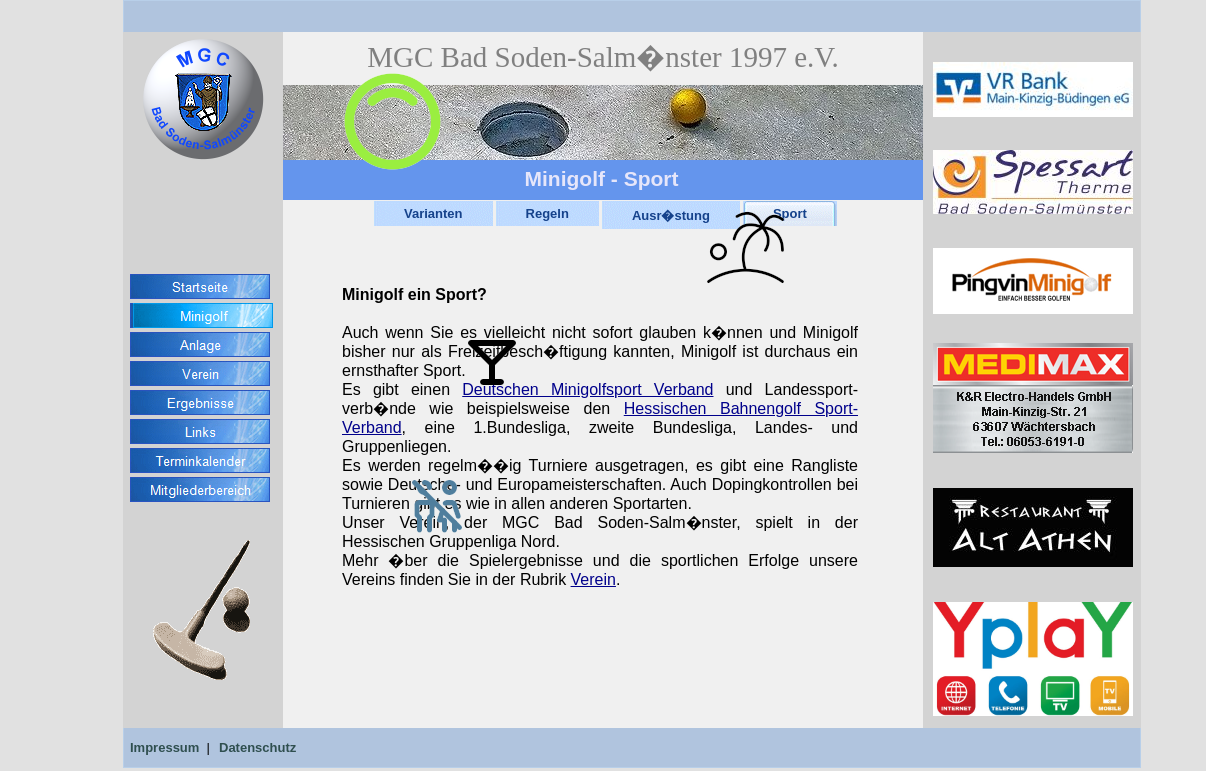 This screenshot has width=1206, height=771. Describe the element at coordinates (745, 247) in the screenshot. I see `vacation or travel mode` at that location.